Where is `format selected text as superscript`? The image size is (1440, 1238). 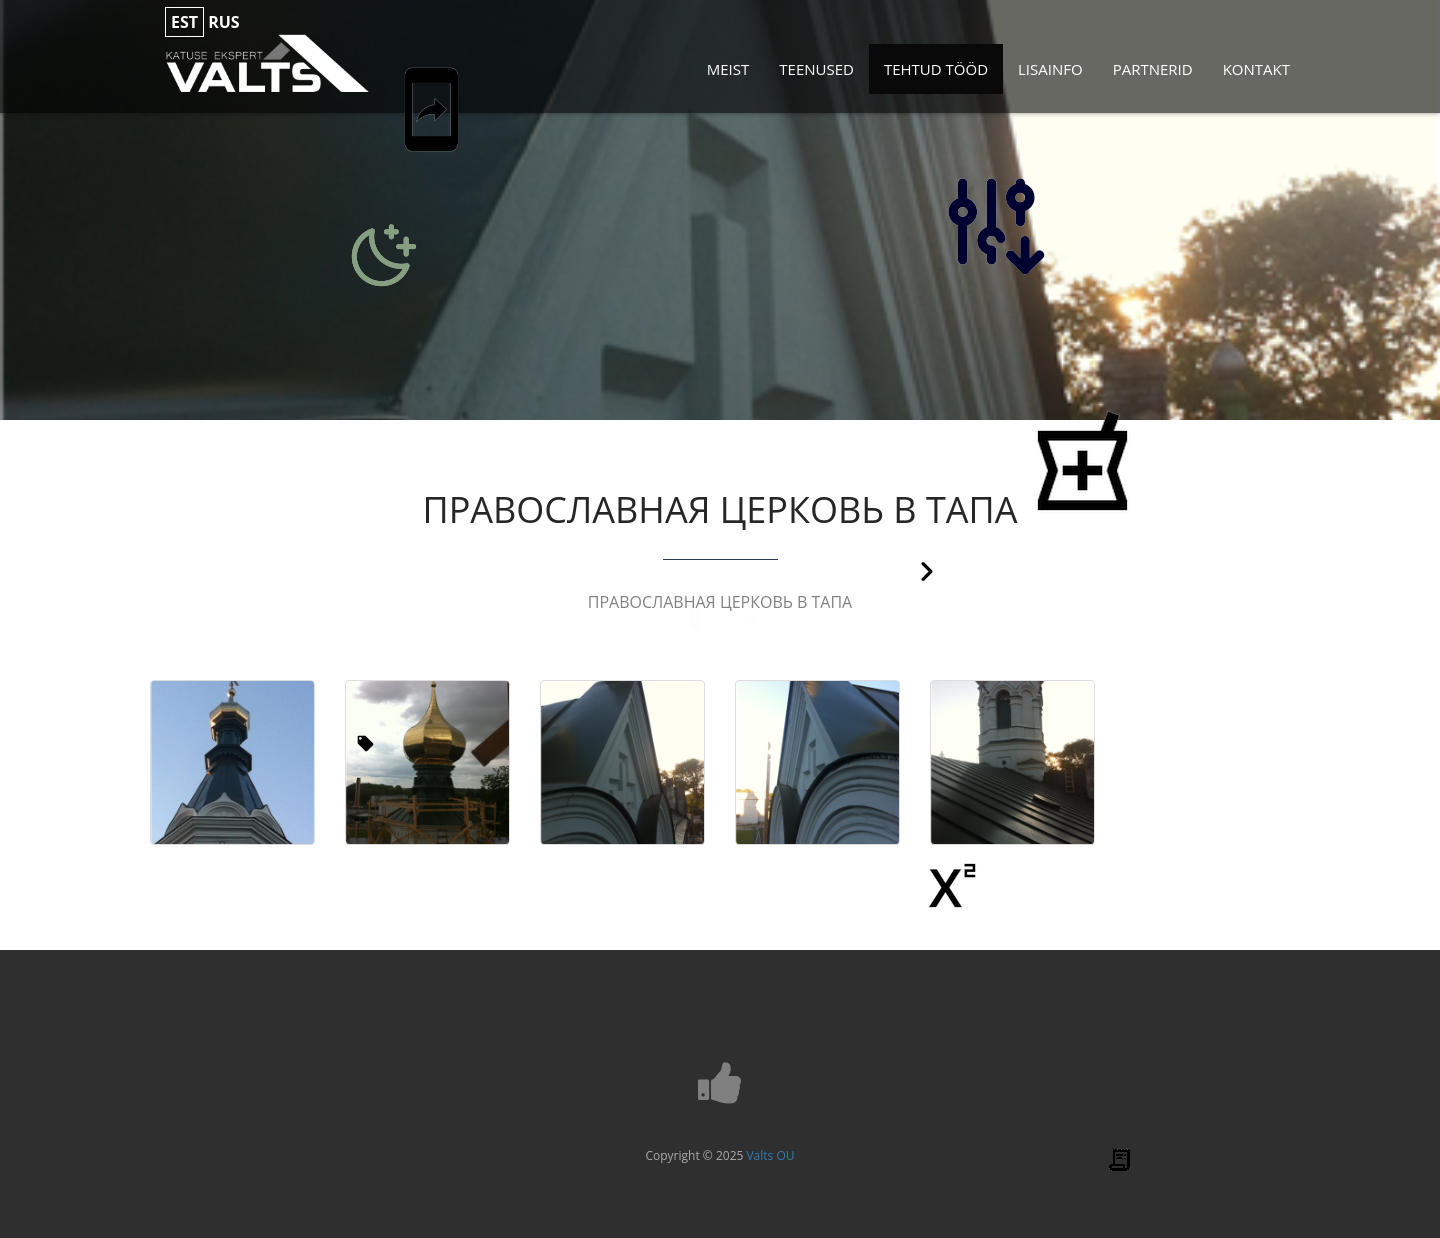 format selected text as superscript is located at coordinates (945, 885).